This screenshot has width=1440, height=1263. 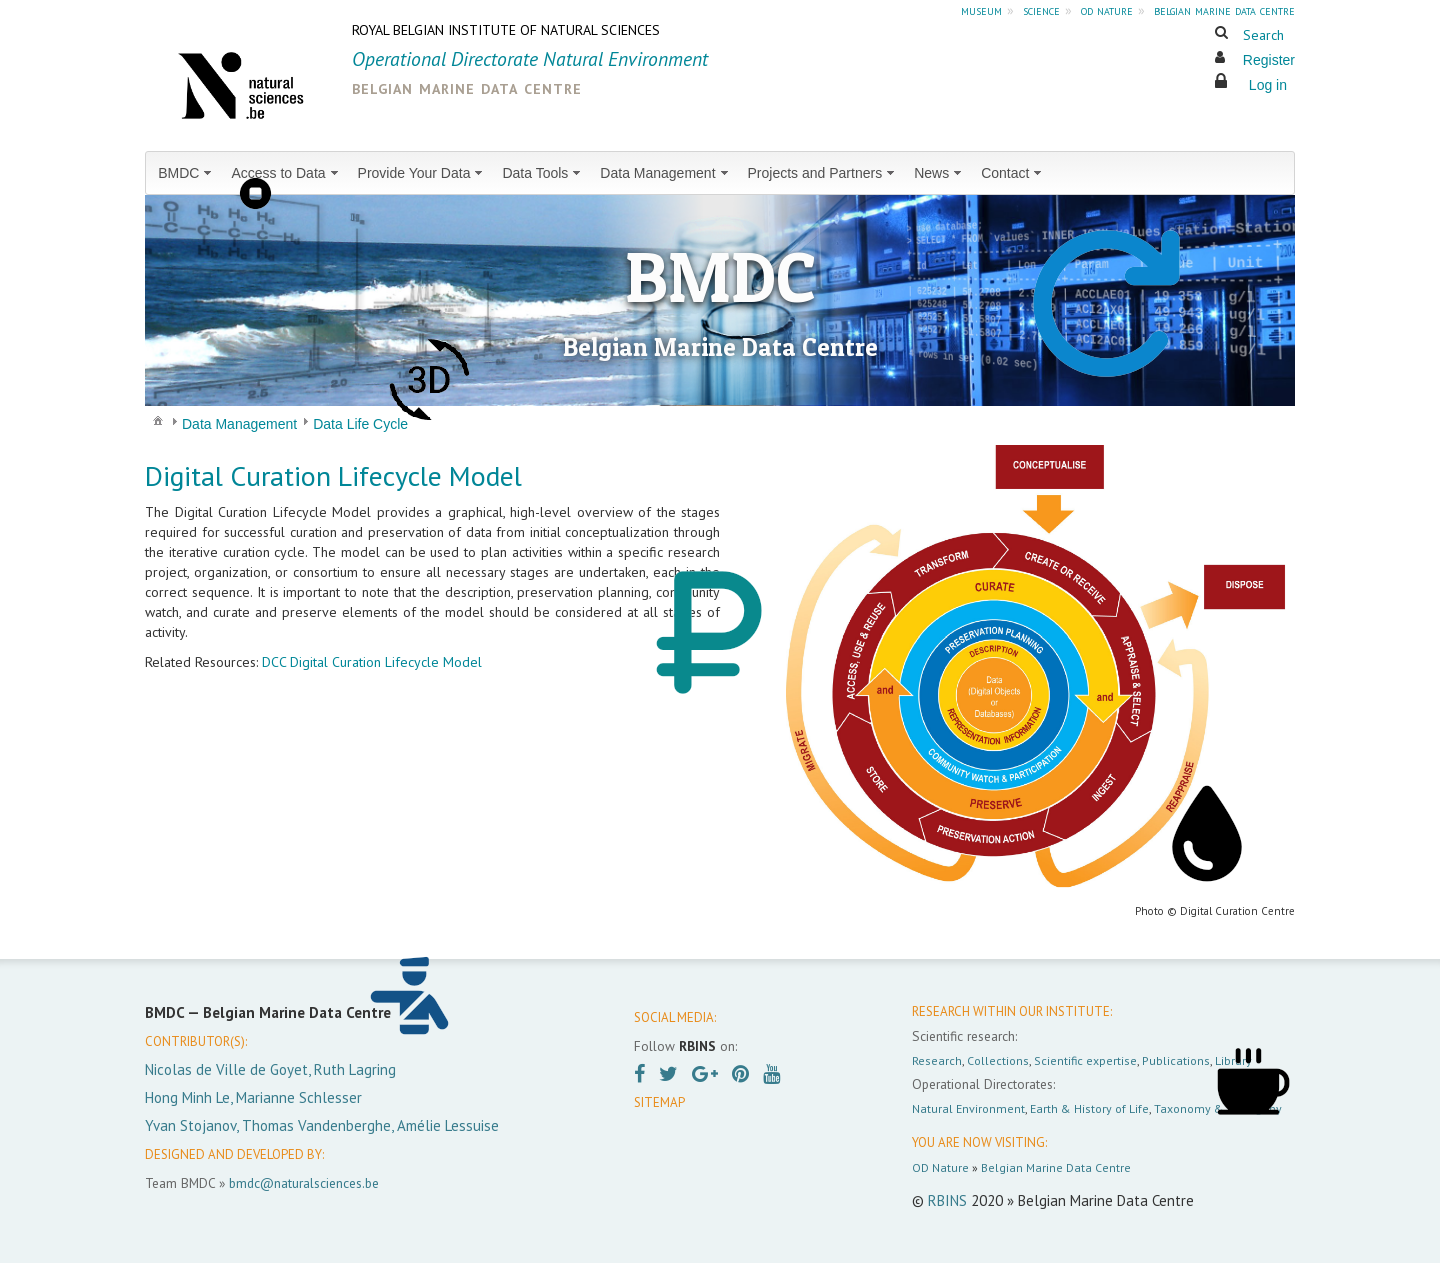 What do you see at coordinates (1207, 835) in the screenshot?
I see `adjust color or tint settings` at bounding box center [1207, 835].